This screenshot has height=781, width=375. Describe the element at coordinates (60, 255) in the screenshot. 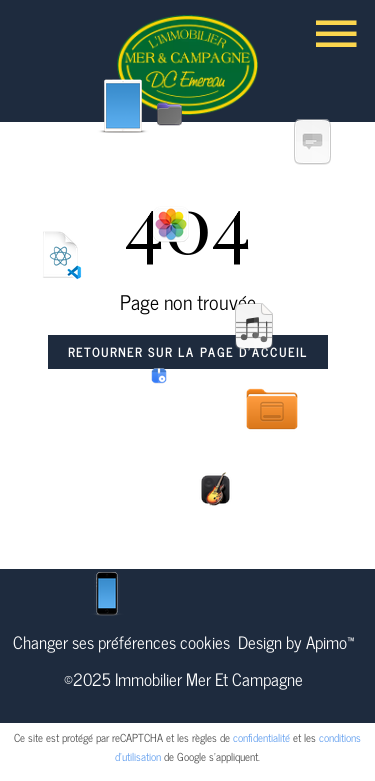

I see `open a React JavaScript file` at that location.